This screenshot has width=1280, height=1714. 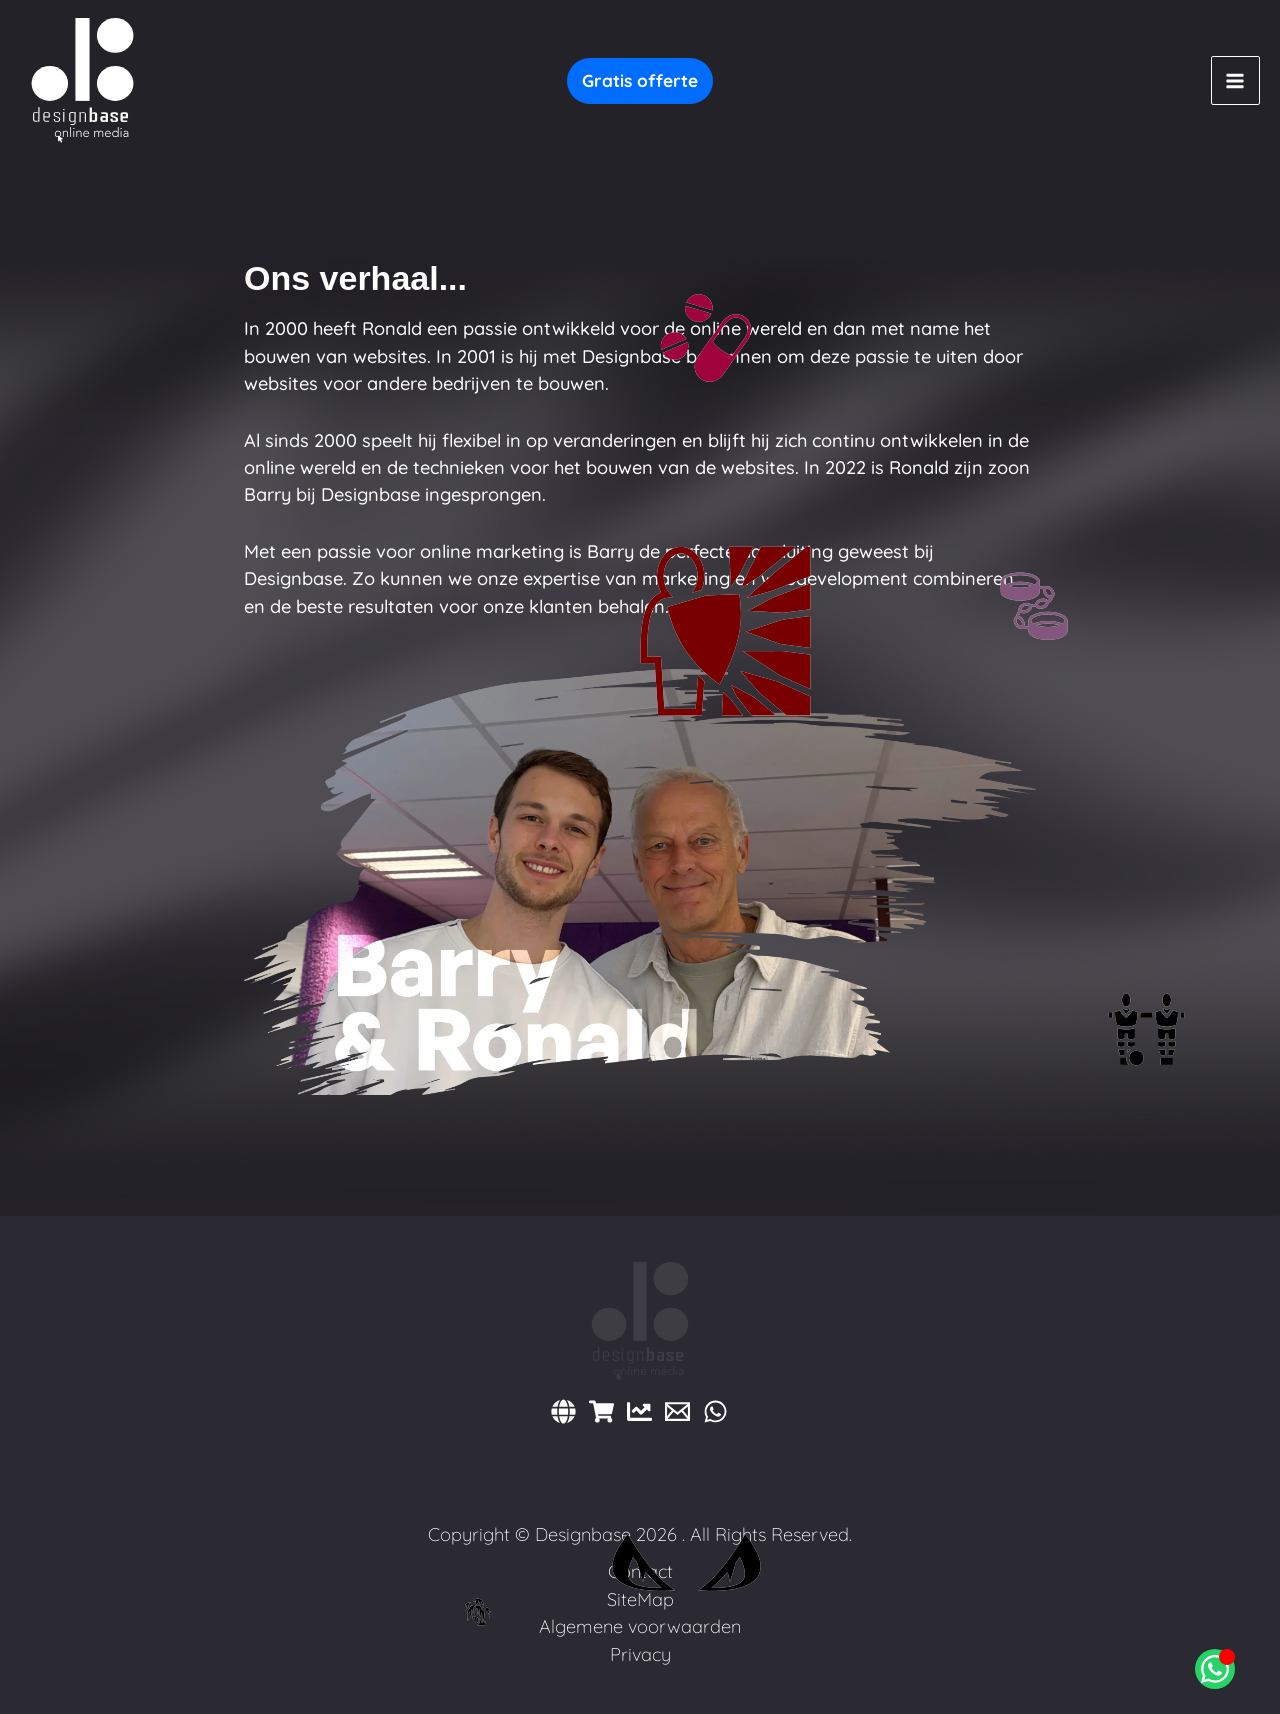 What do you see at coordinates (725, 630) in the screenshot?
I see `activate protective shield or barrier` at bounding box center [725, 630].